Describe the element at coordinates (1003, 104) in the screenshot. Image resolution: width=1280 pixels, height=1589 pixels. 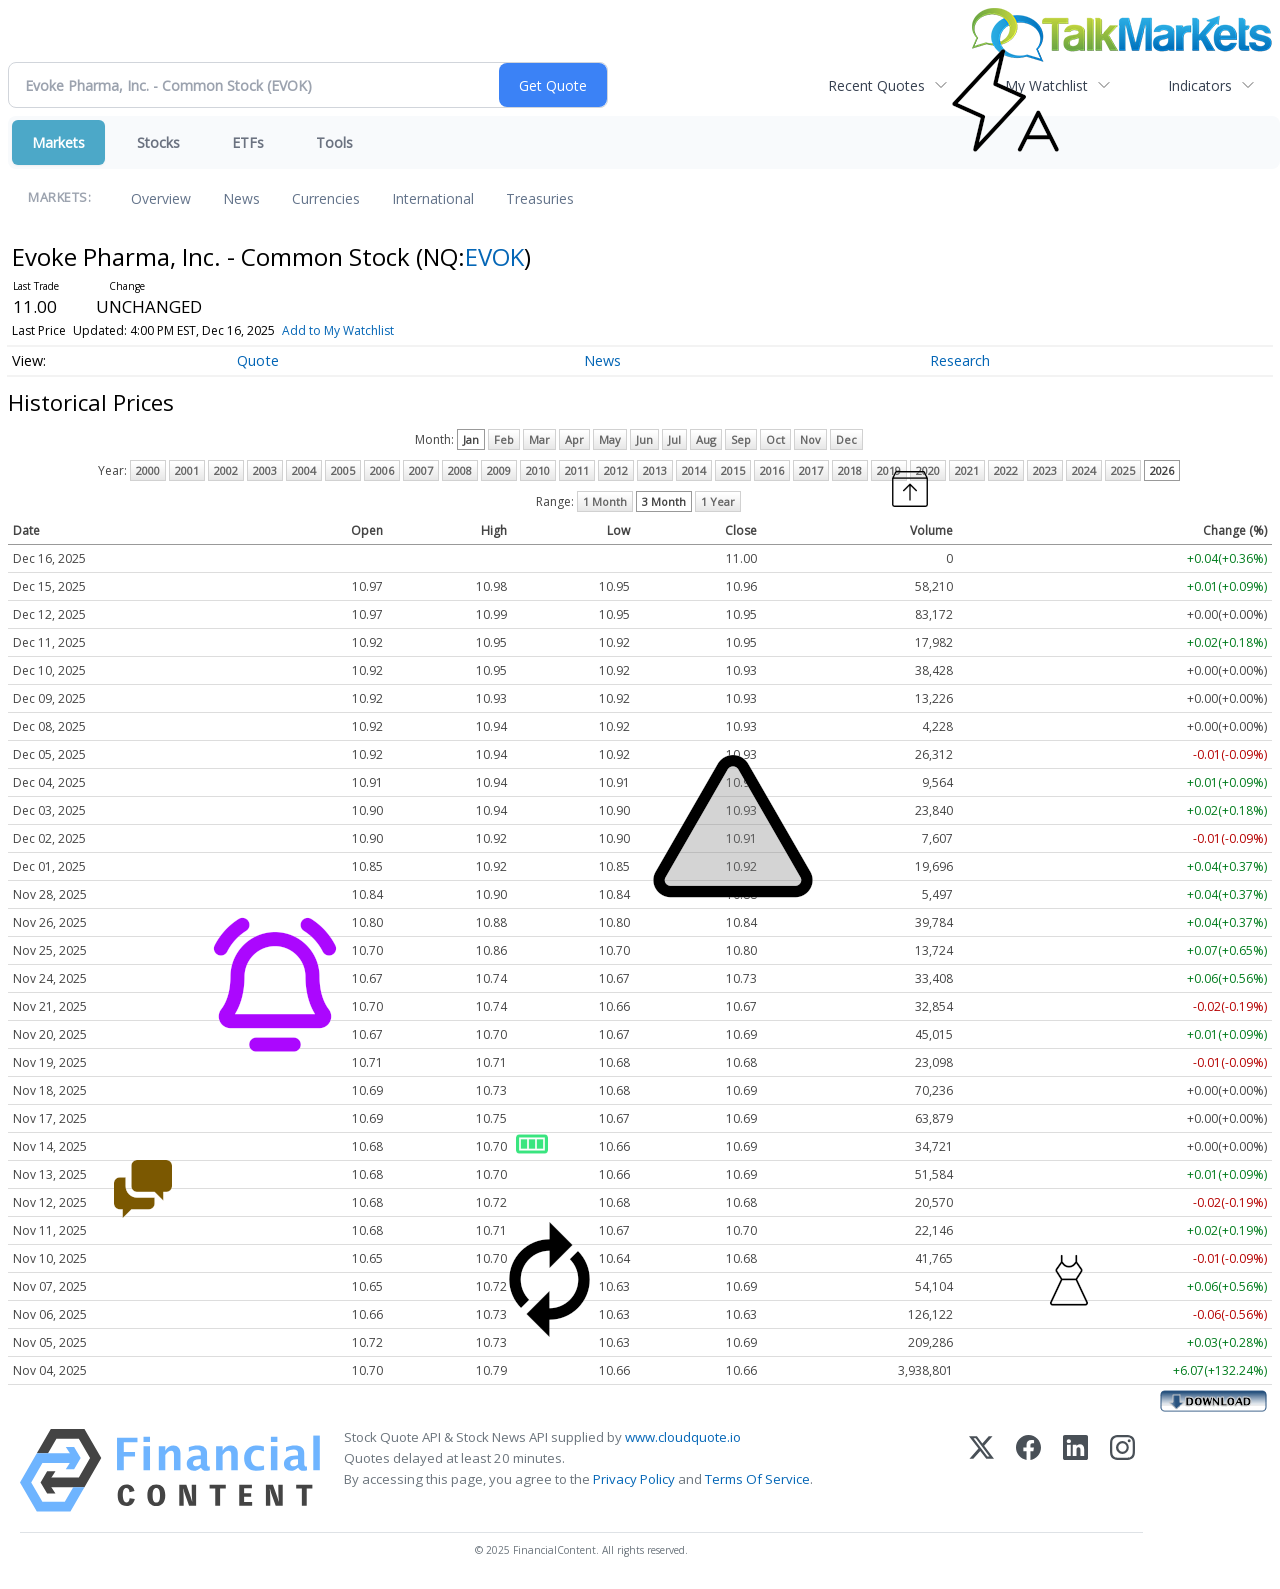
I see `toggle auto-flash mode for camera` at that location.